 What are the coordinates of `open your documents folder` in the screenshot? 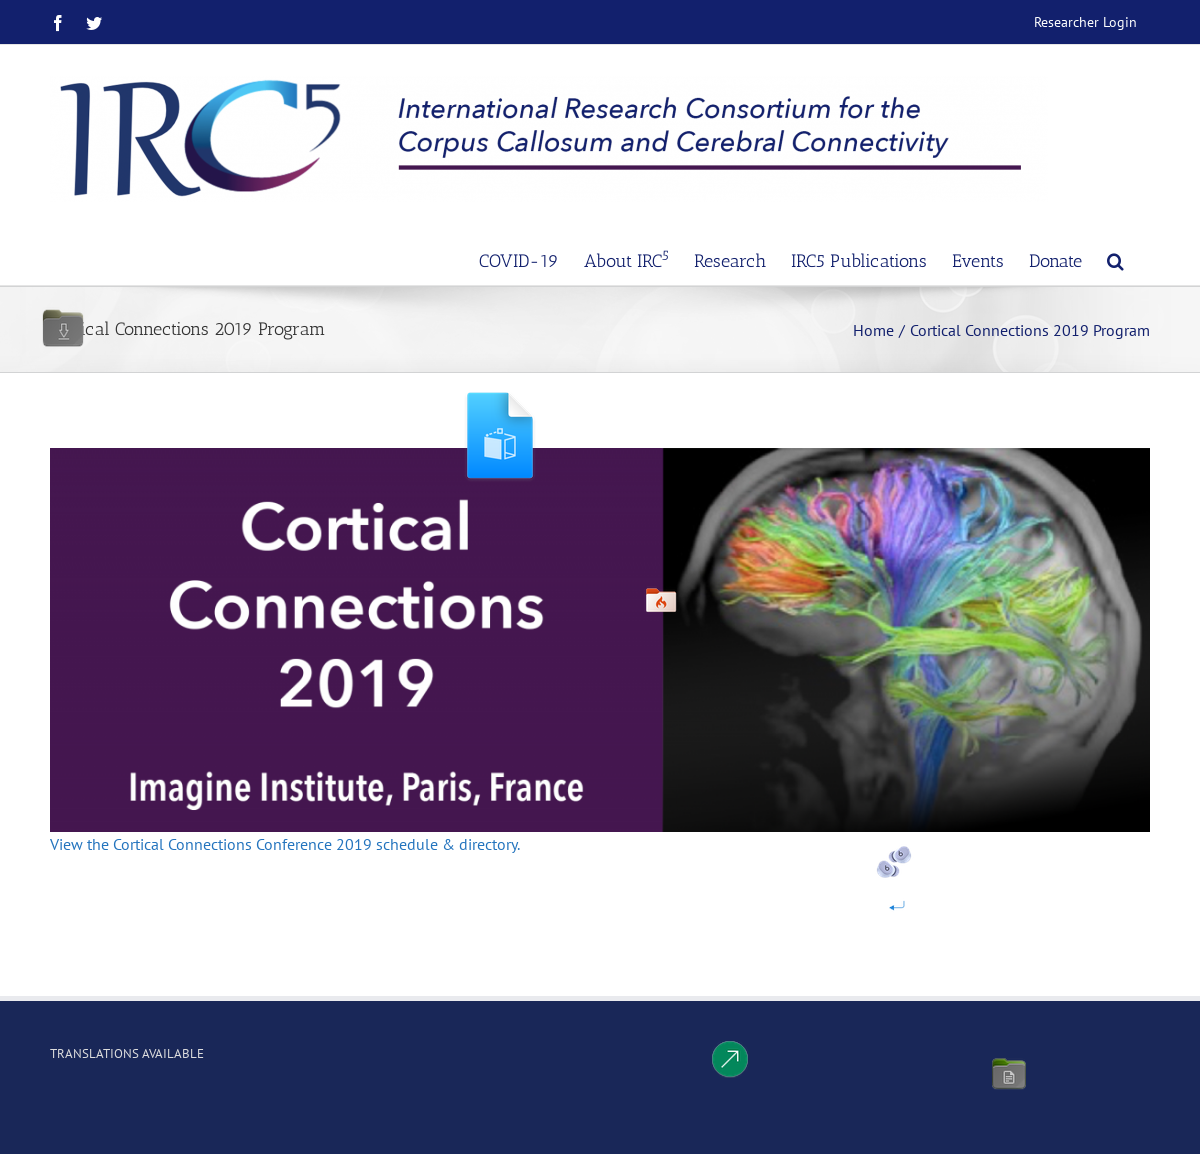 It's located at (1009, 1073).